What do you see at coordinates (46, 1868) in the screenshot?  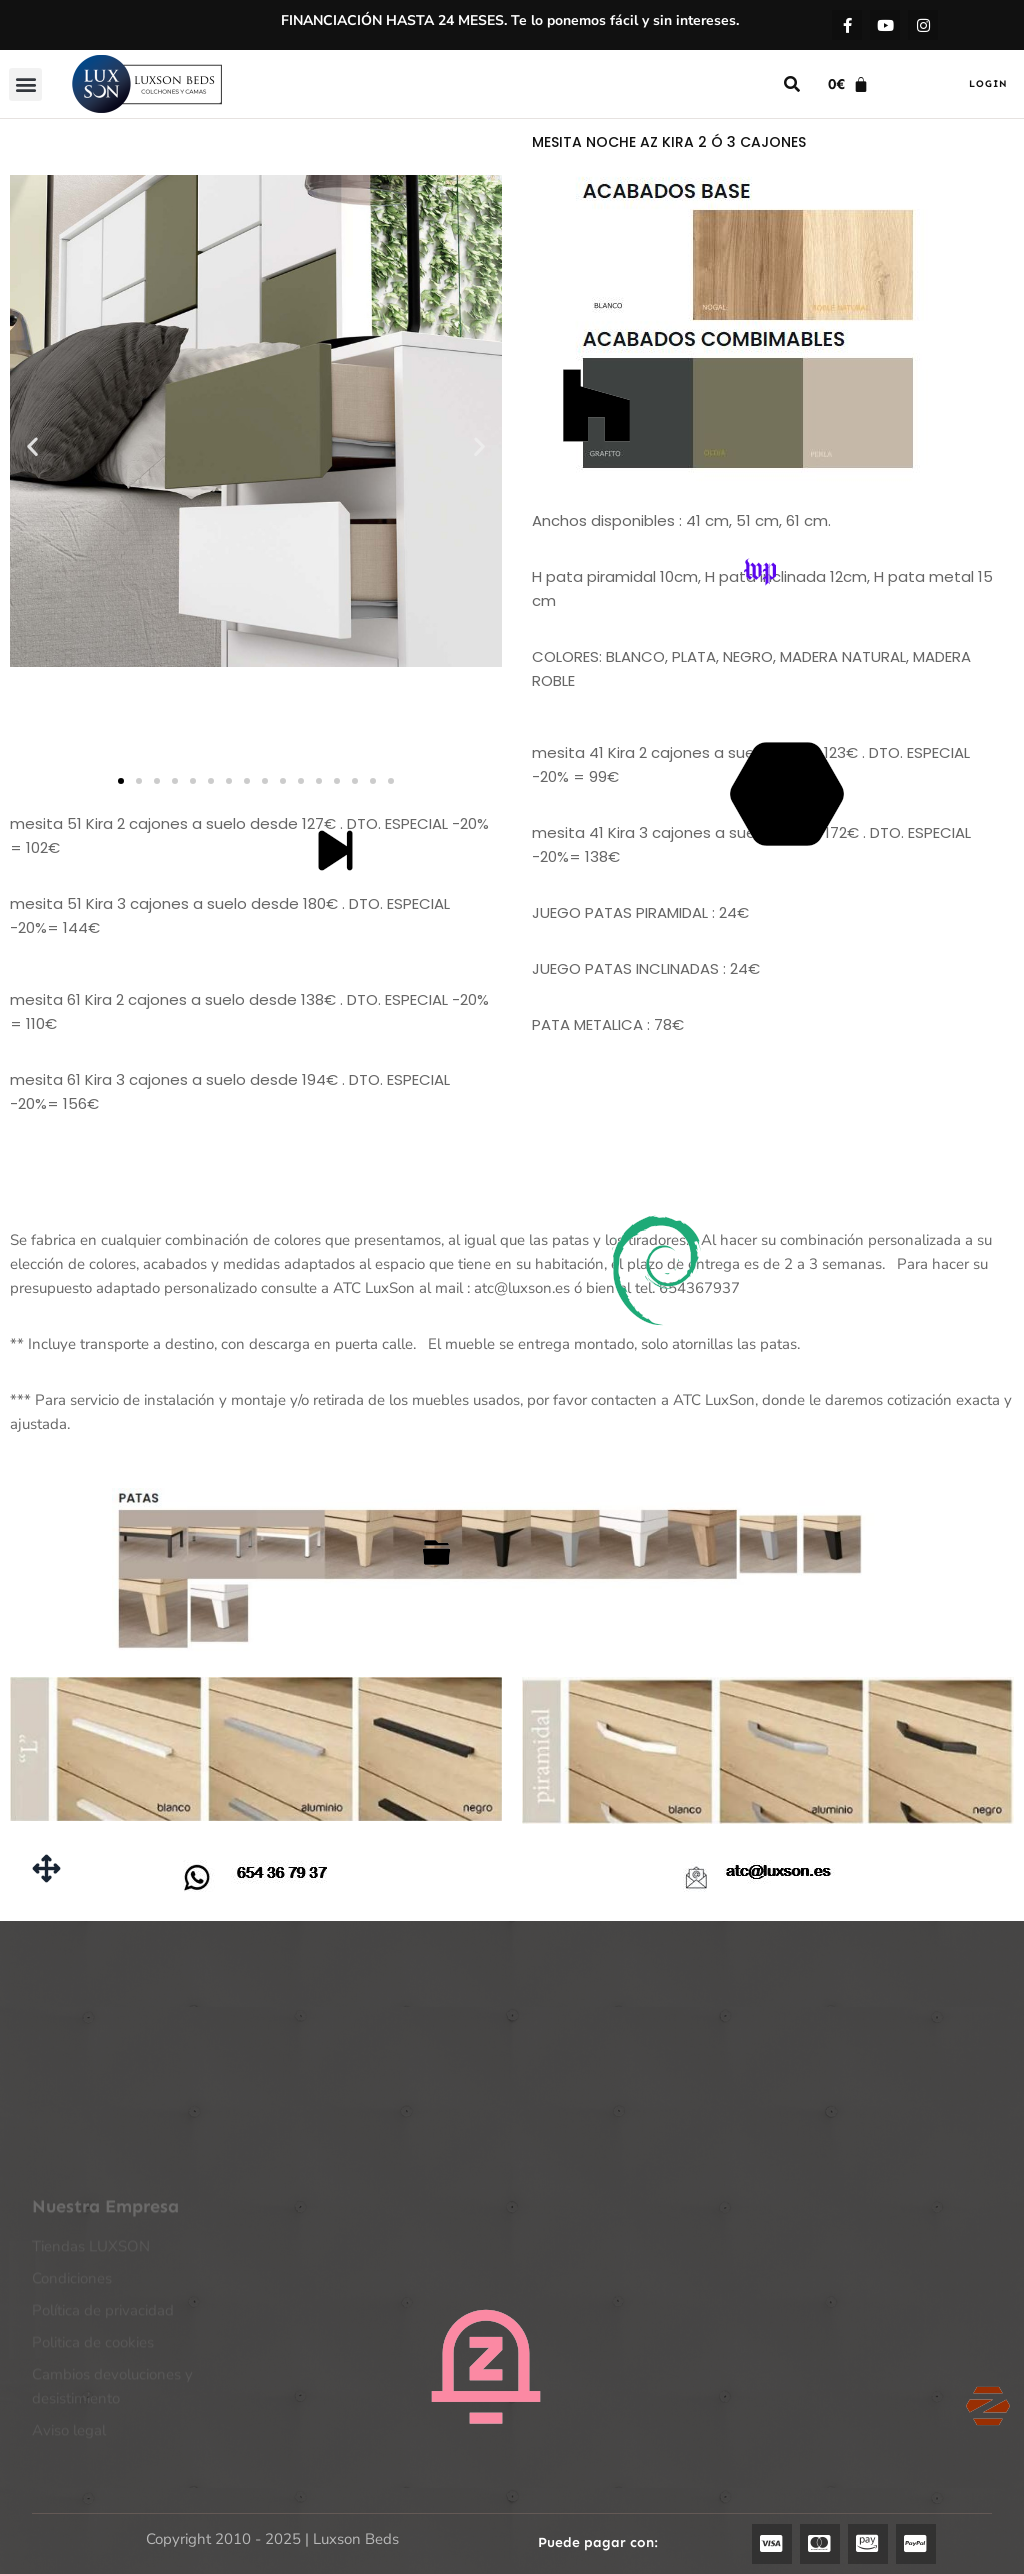 I see `move or reposition an element` at bounding box center [46, 1868].